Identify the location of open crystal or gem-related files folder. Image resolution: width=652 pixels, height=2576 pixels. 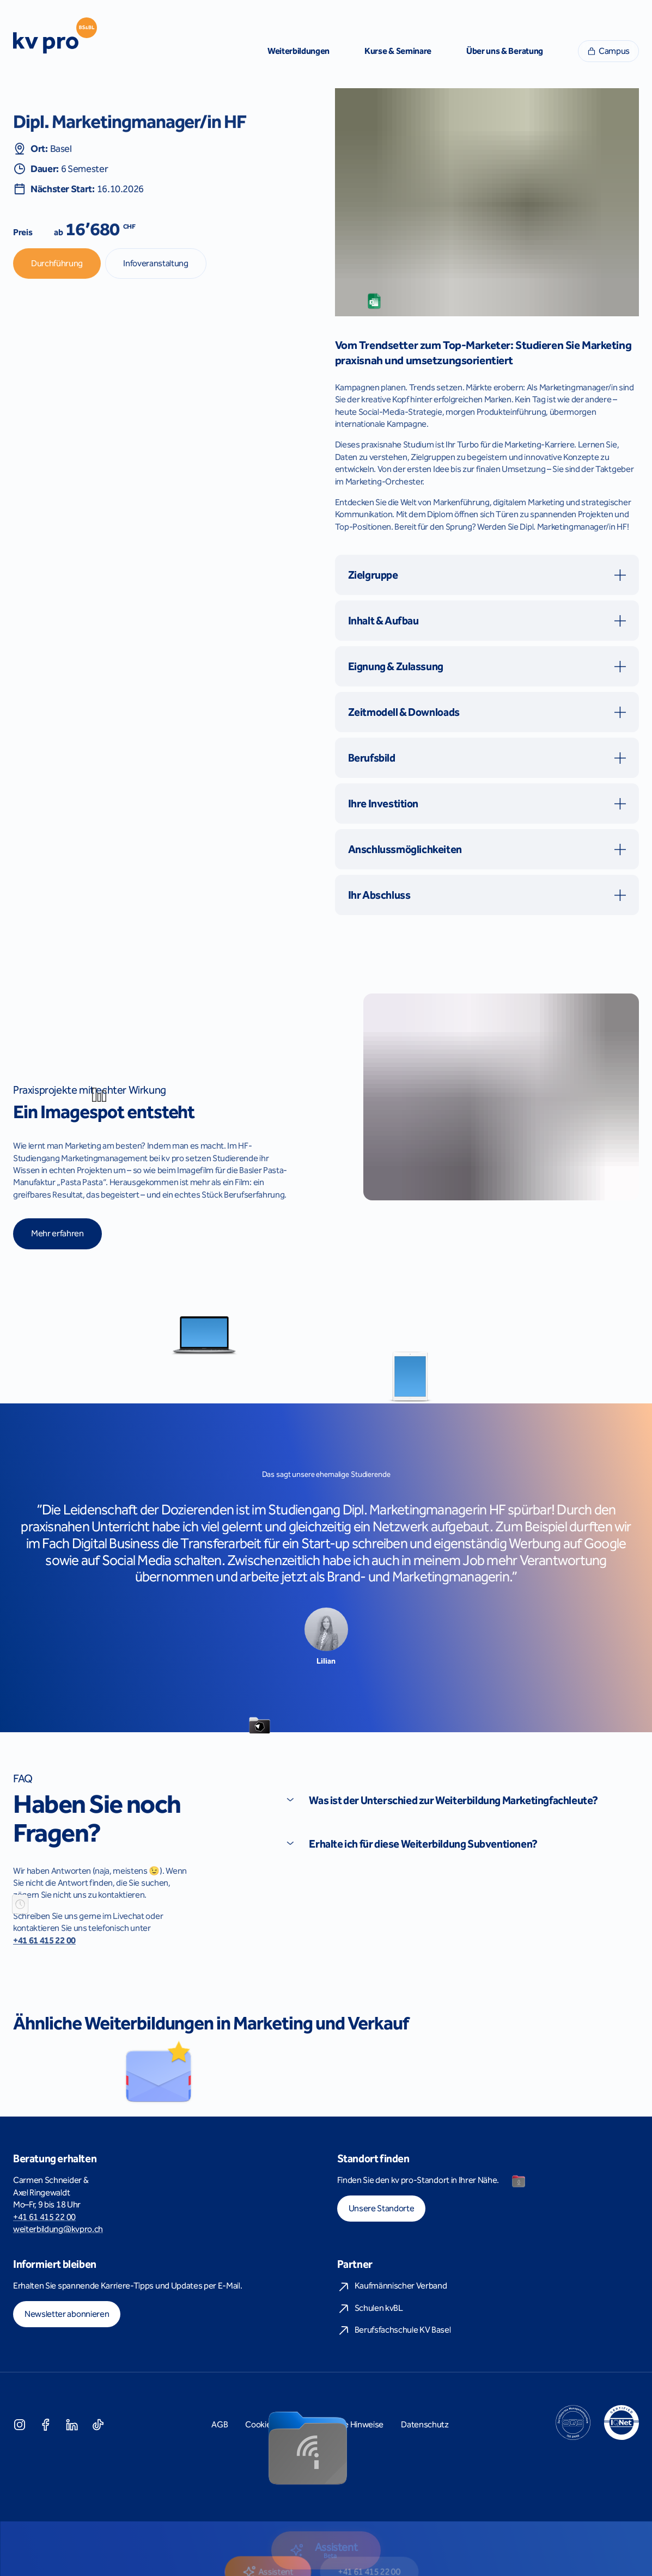
(259, 1726).